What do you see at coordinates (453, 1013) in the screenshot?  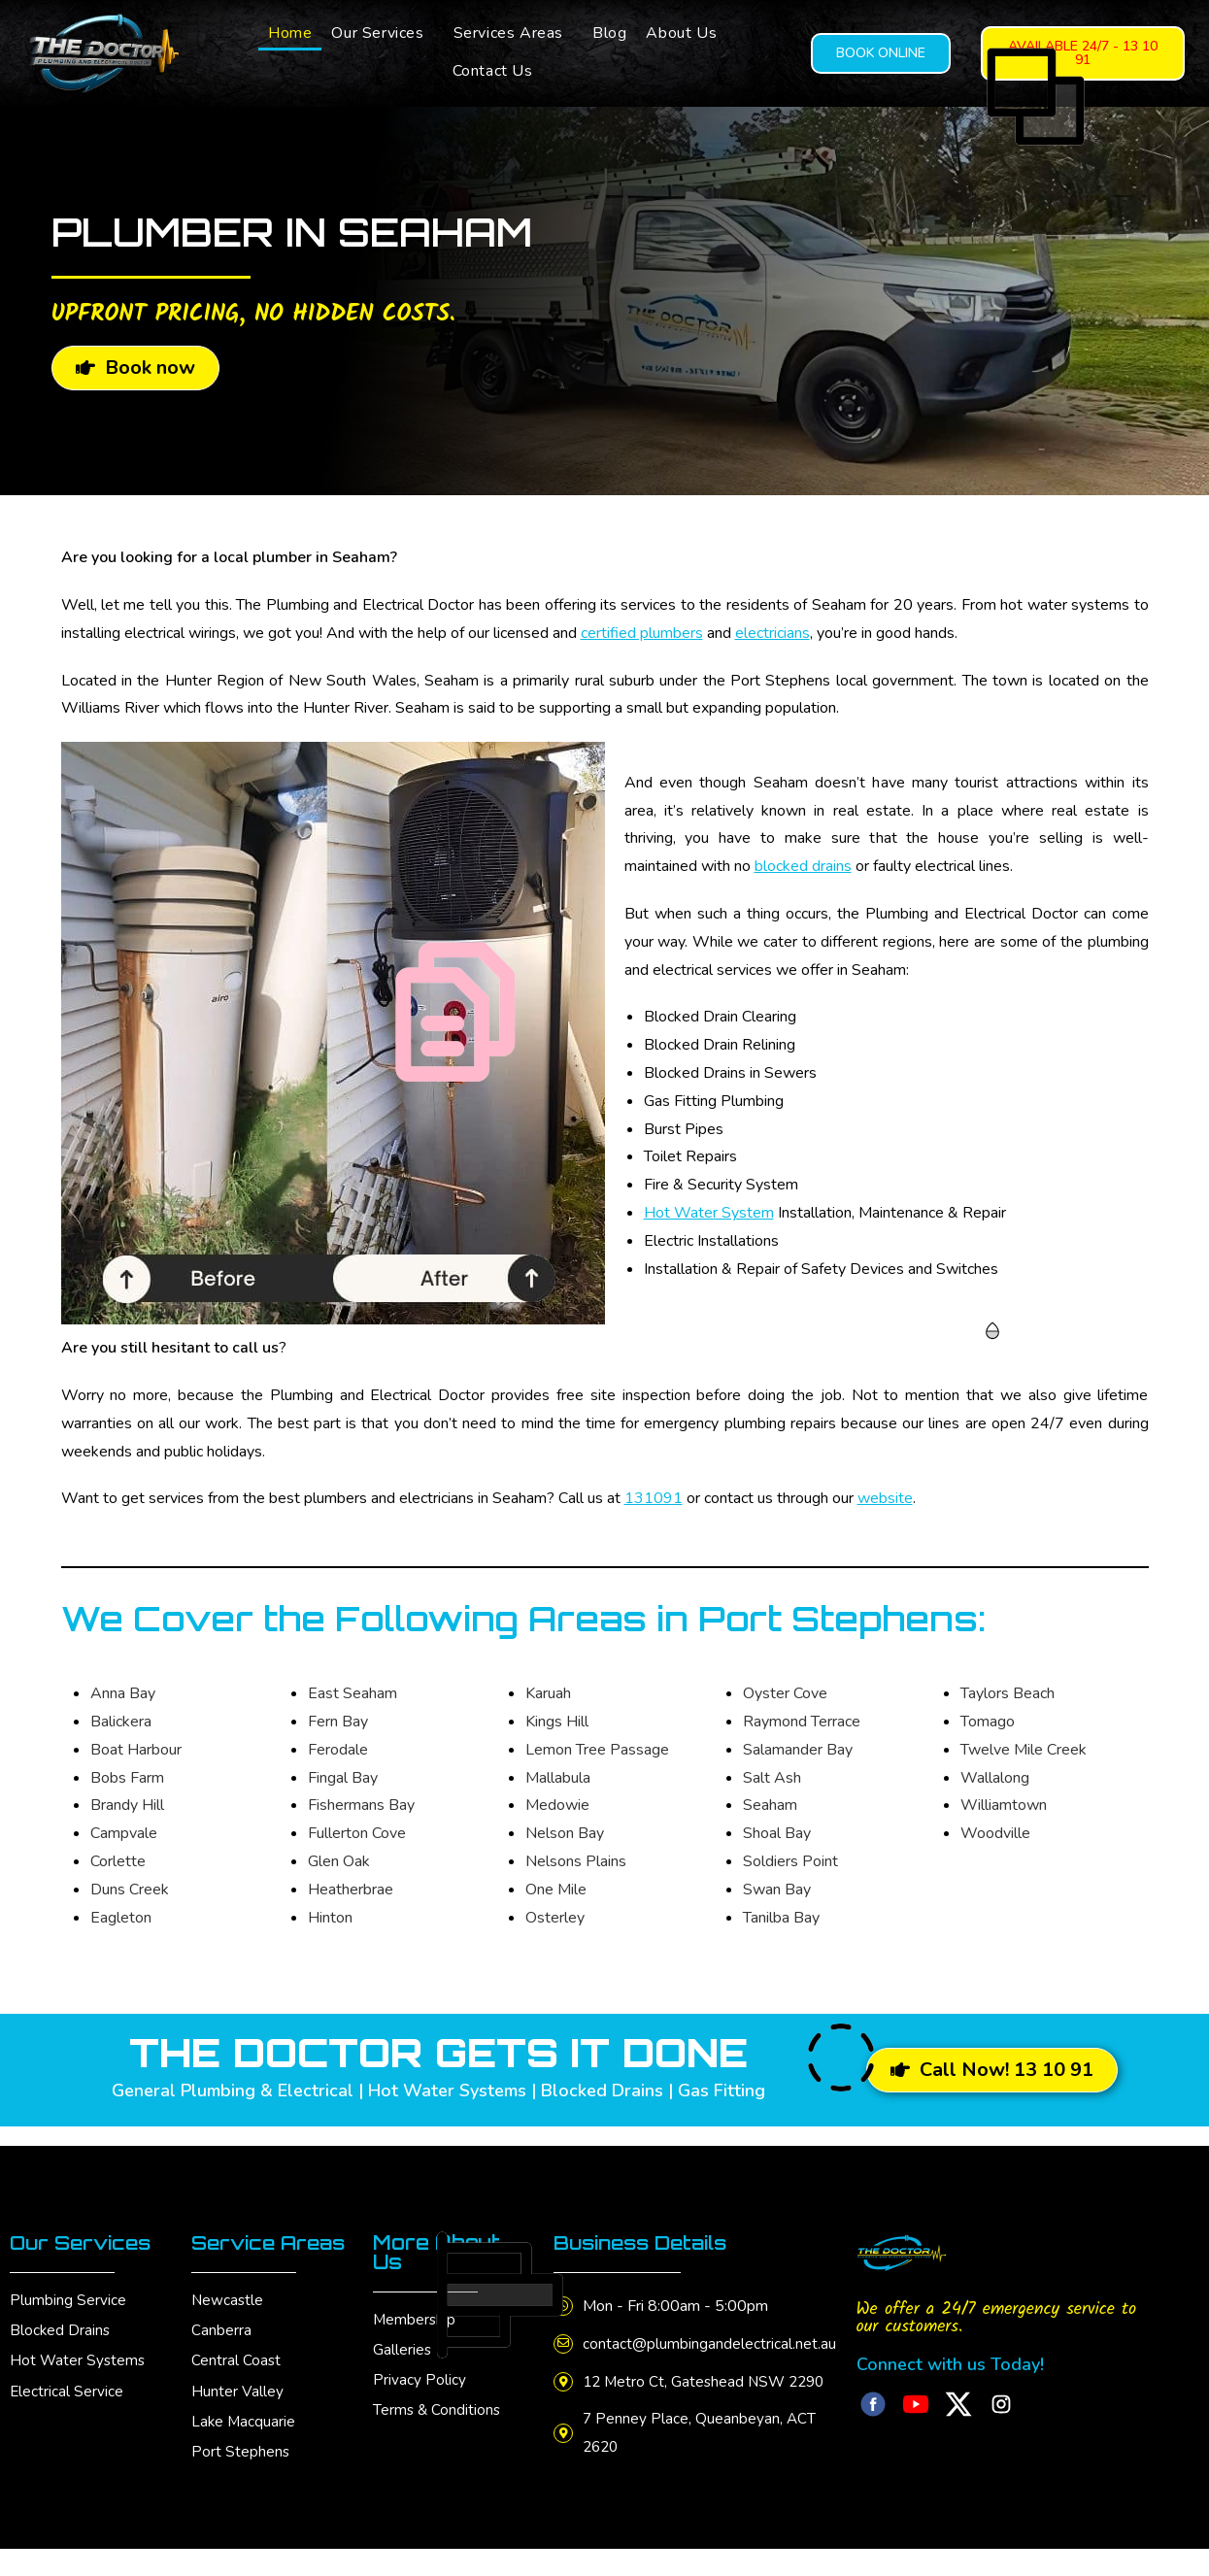 I see `view all files` at bounding box center [453, 1013].